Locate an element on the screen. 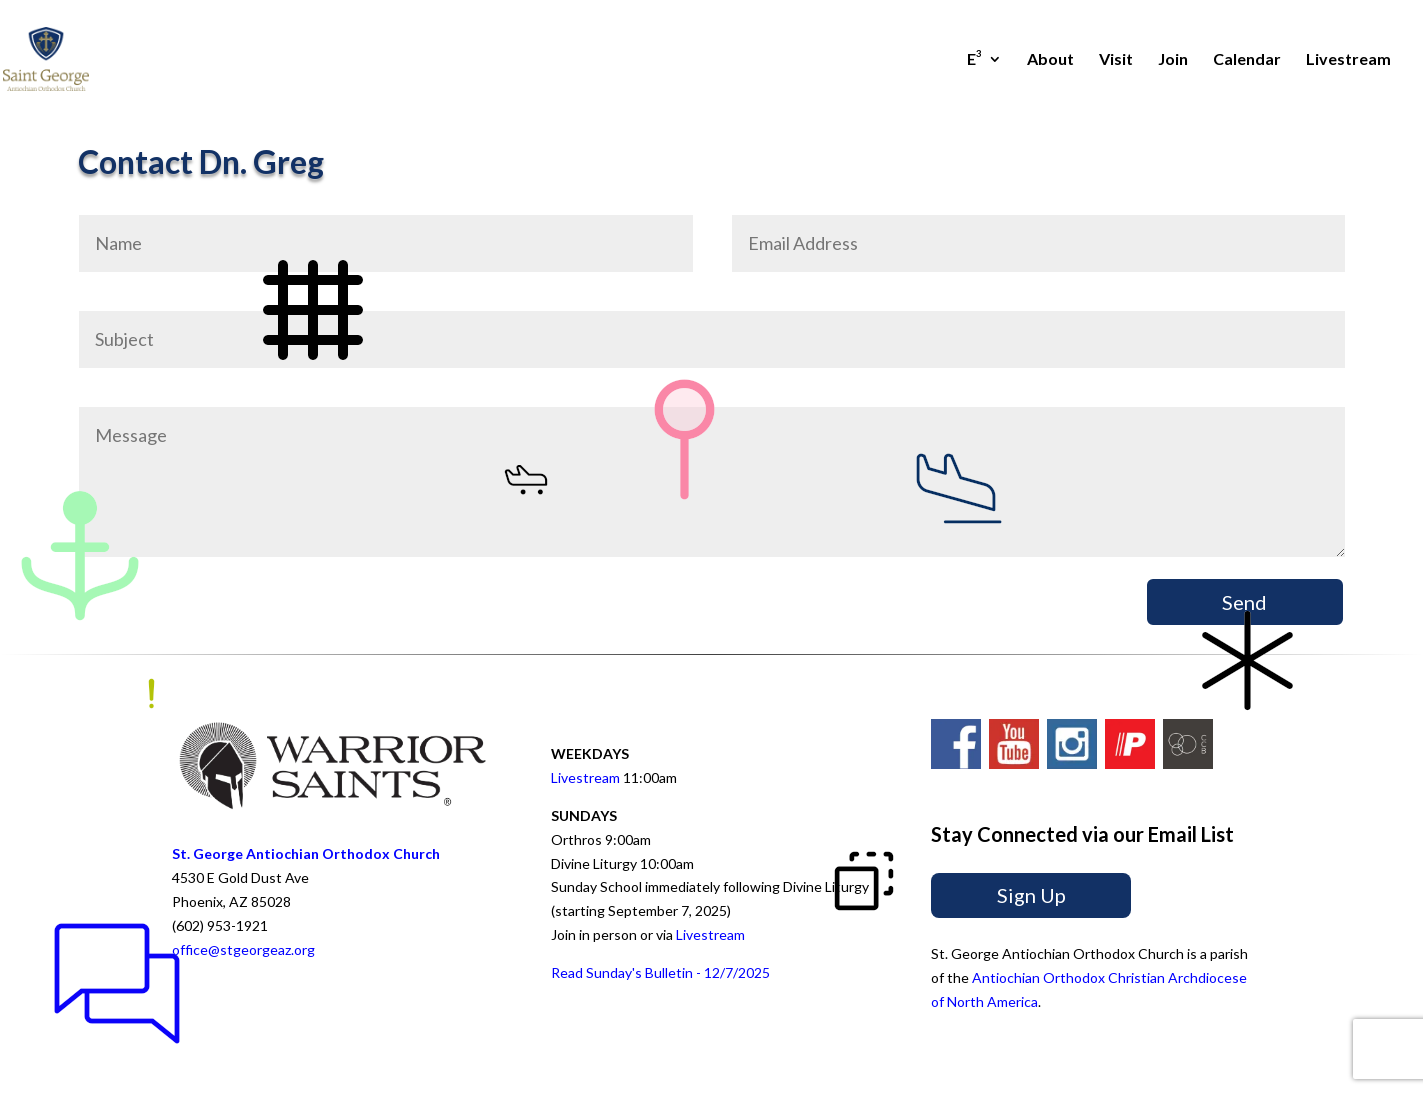  indicates a warning or alert requiring attention is located at coordinates (151, 693).